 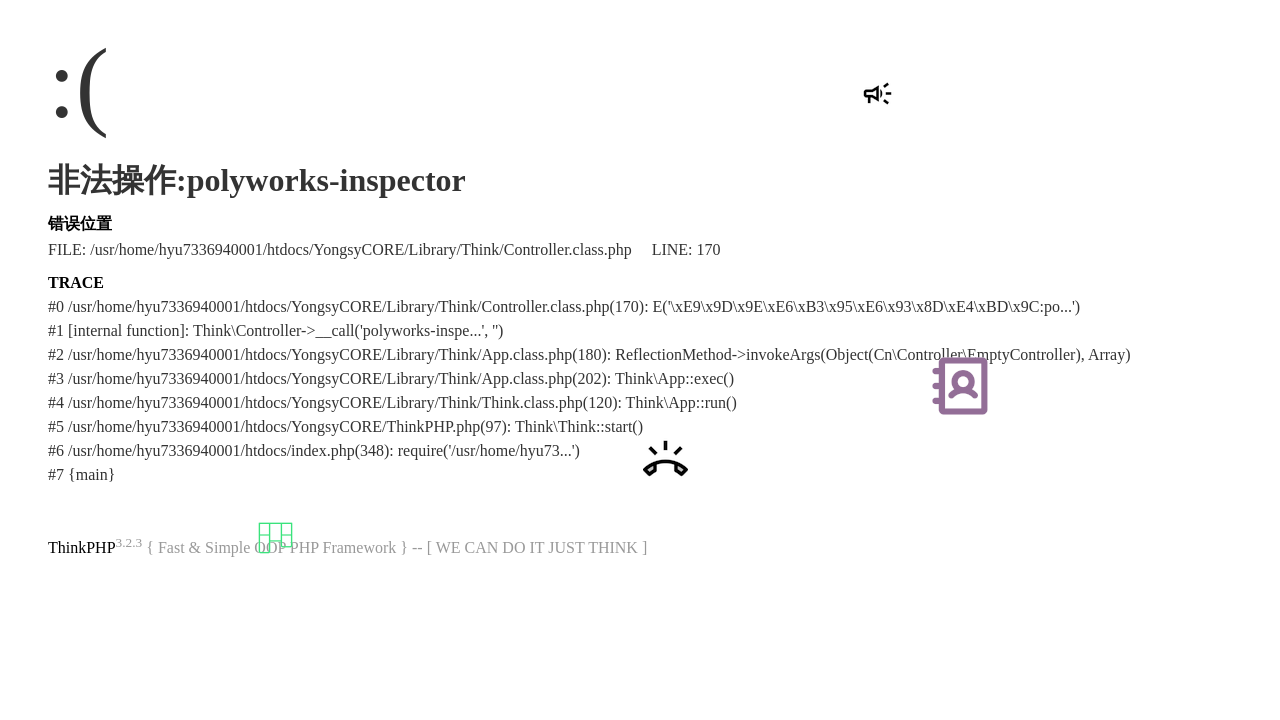 What do you see at coordinates (877, 93) in the screenshot?
I see `start a new campaign or announcement` at bounding box center [877, 93].